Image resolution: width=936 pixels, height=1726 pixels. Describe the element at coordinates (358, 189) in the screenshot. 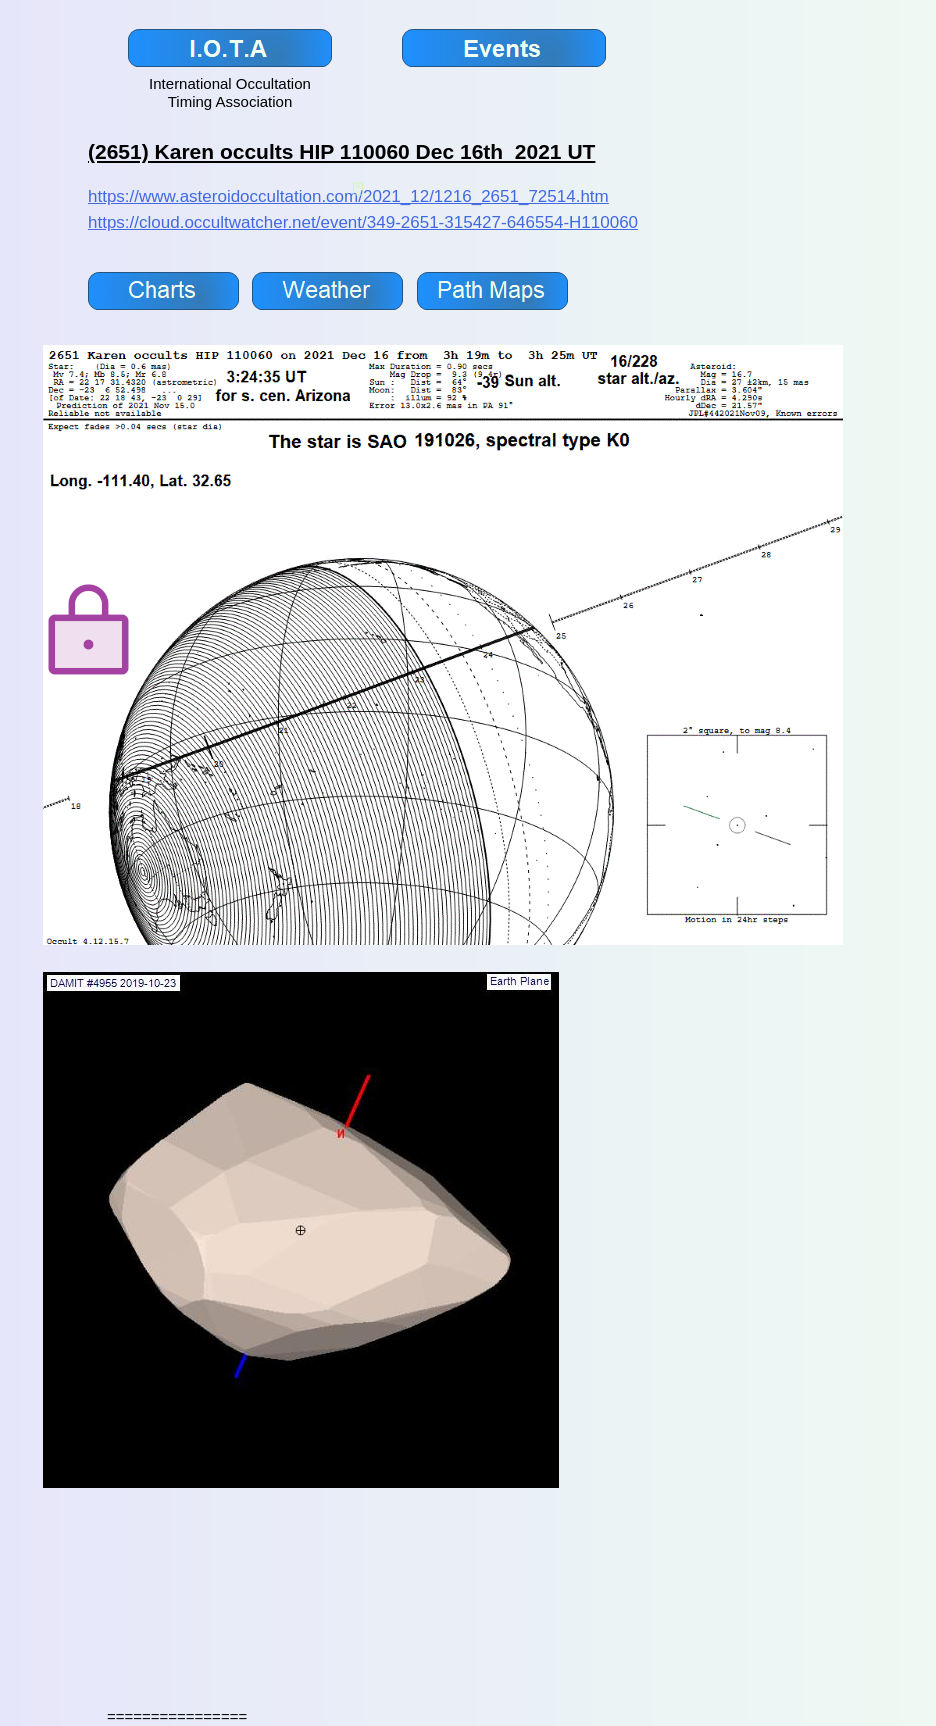

I see `access server or desktop computer settings` at that location.